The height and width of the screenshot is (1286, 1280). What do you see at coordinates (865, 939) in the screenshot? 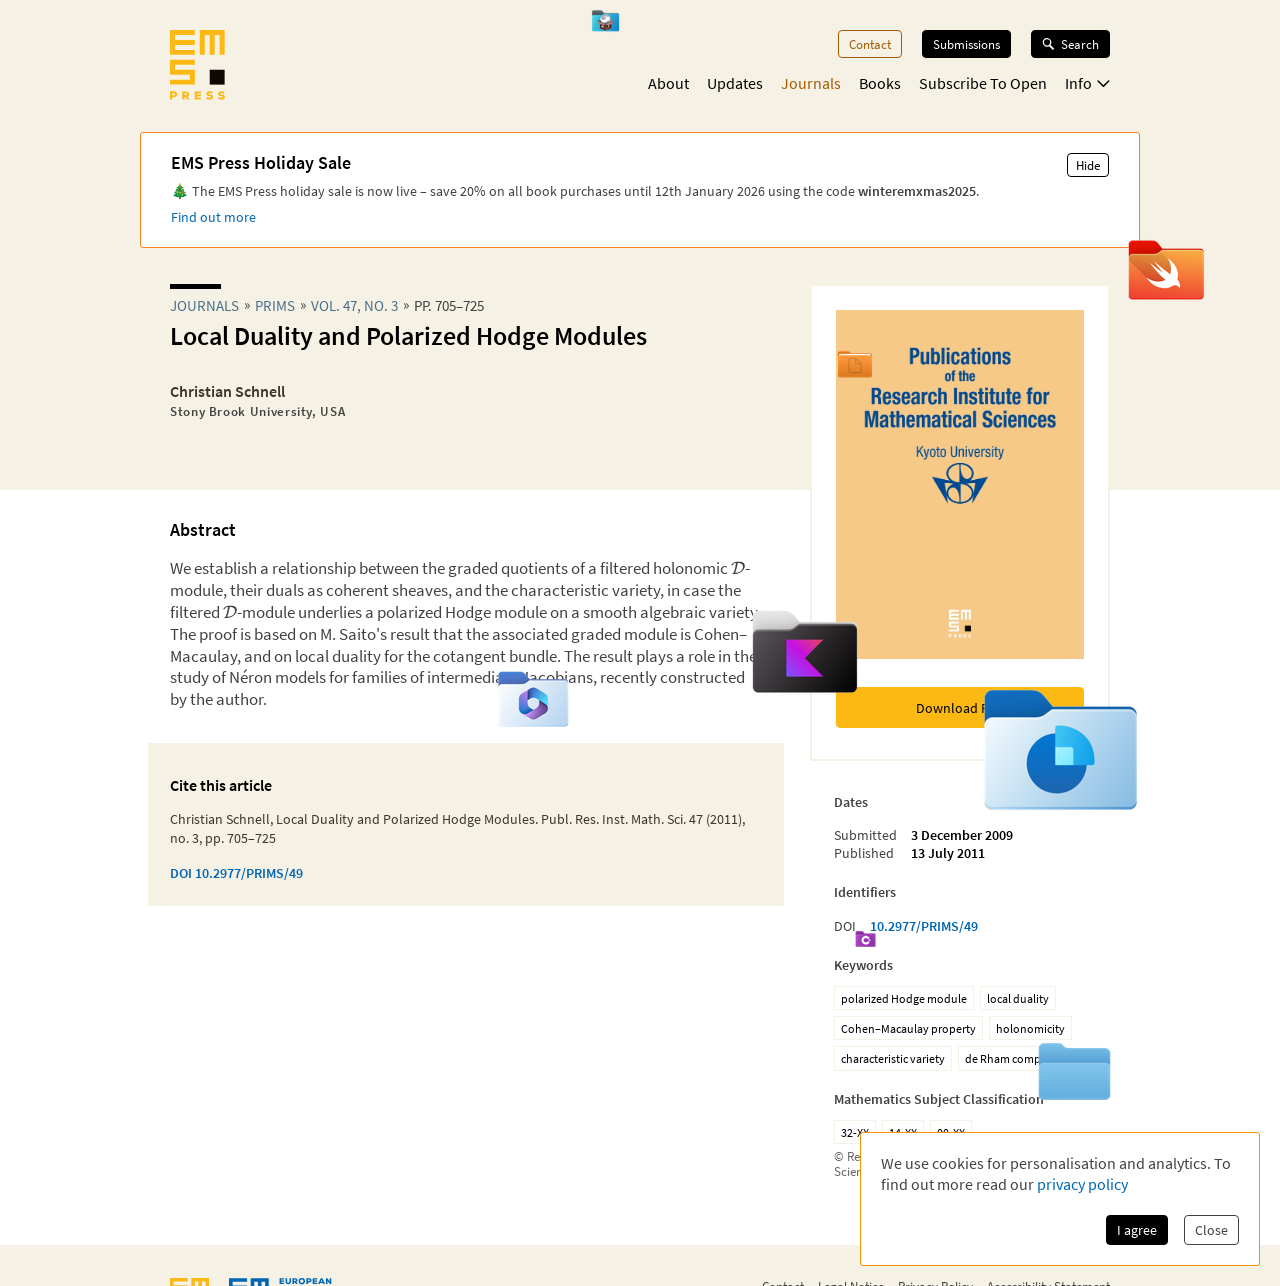
I see `open folder containing C# project files` at bounding box center [865, 939].